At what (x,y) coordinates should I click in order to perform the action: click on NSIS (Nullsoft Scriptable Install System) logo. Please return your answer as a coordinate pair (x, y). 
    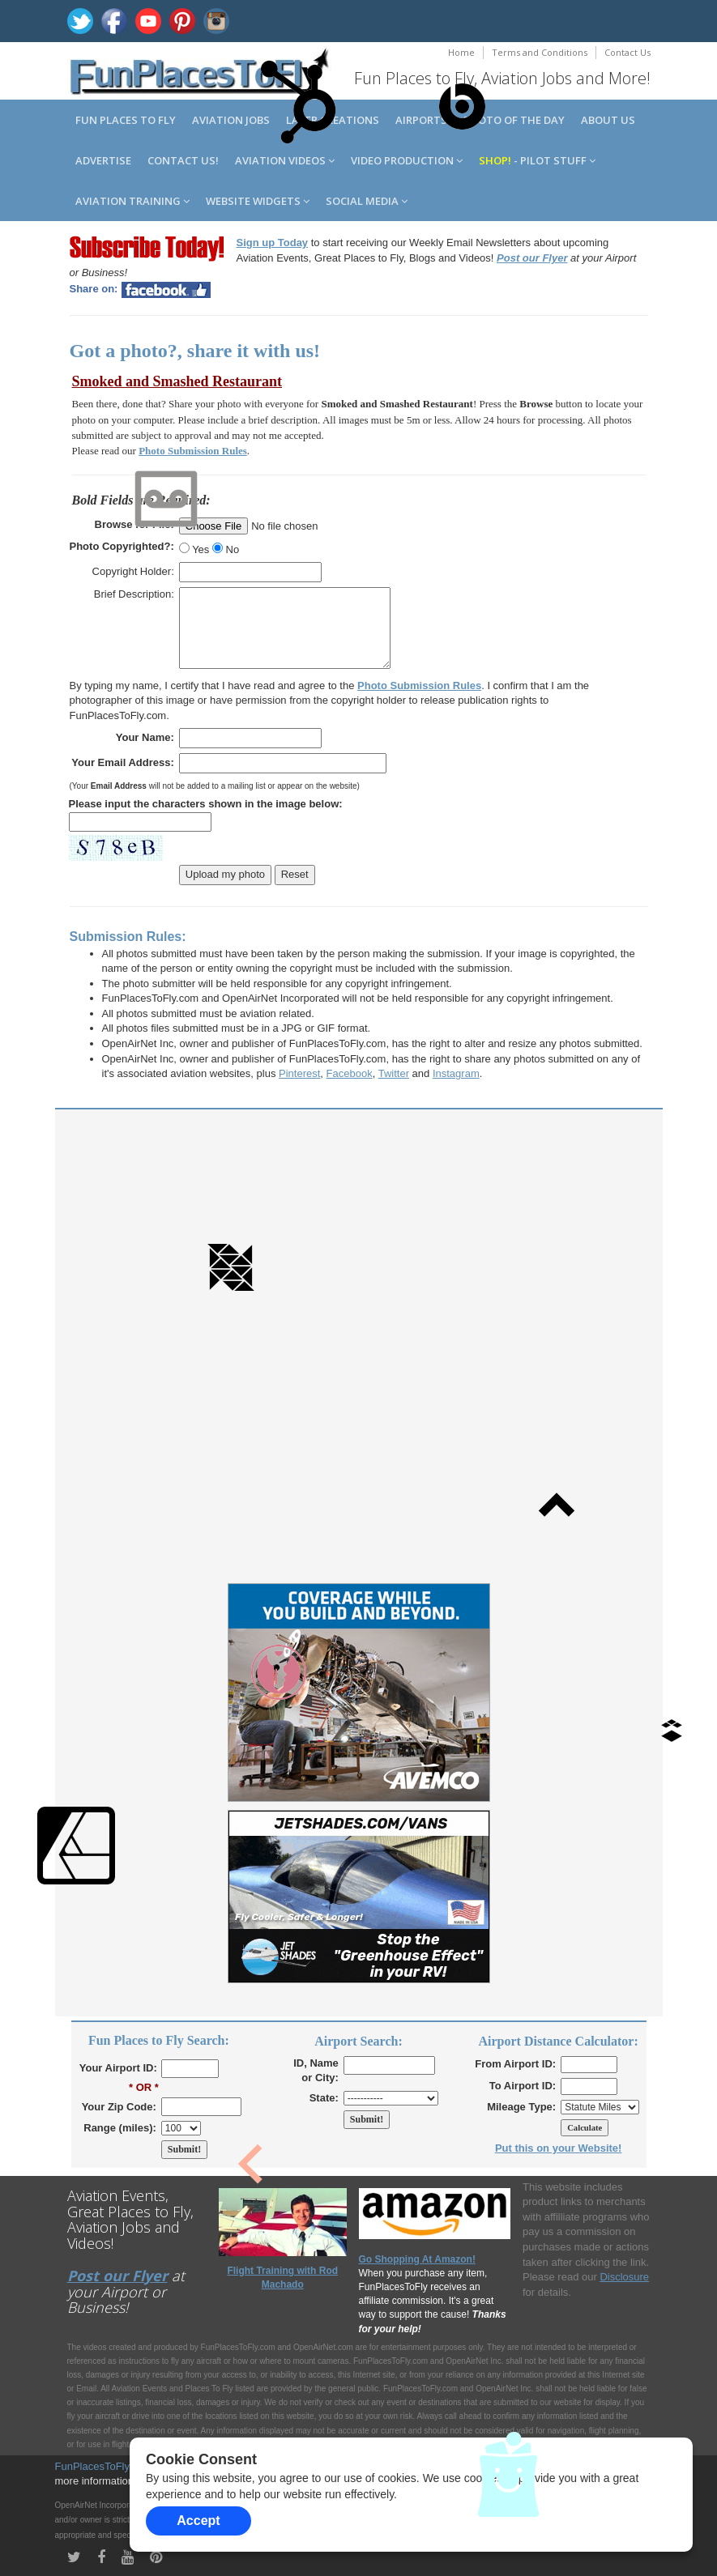
    Looking at the image, I should click on (231, 1267).